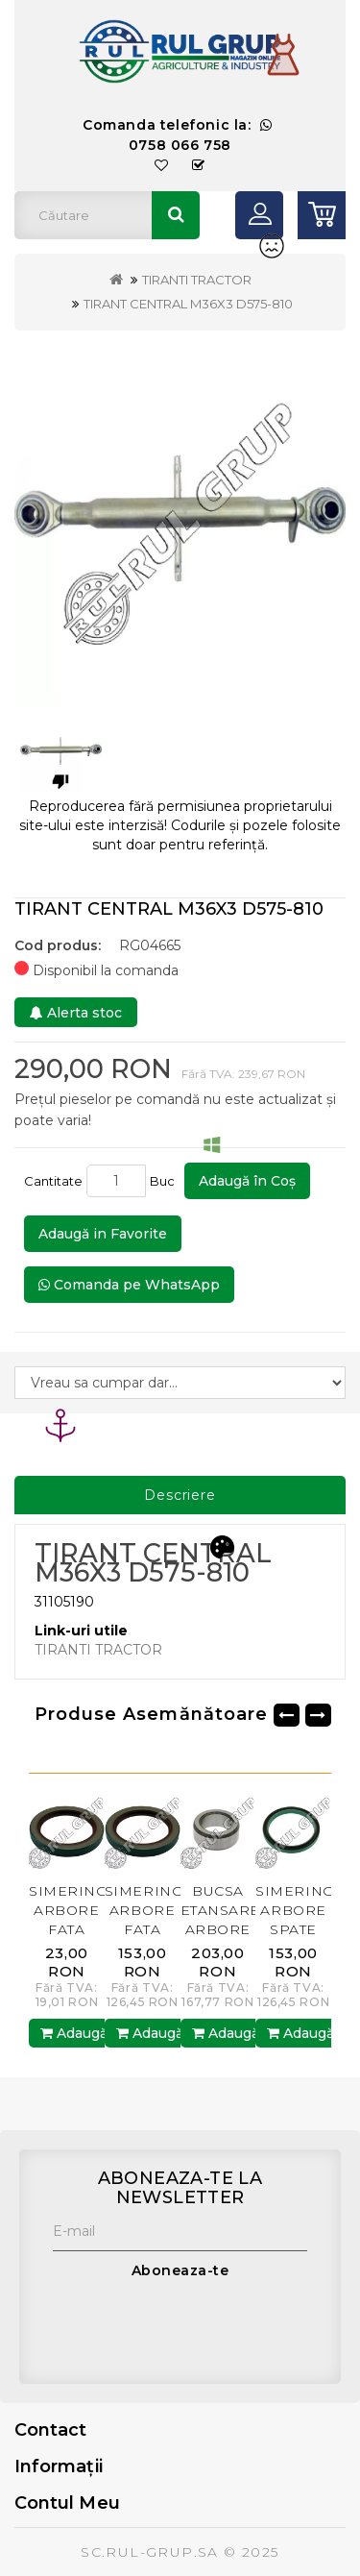  What do you see at coordinates (60, 1425) in the screenshot?
I see `anchor a link or section on a page` at bounding box center [60, 1425].